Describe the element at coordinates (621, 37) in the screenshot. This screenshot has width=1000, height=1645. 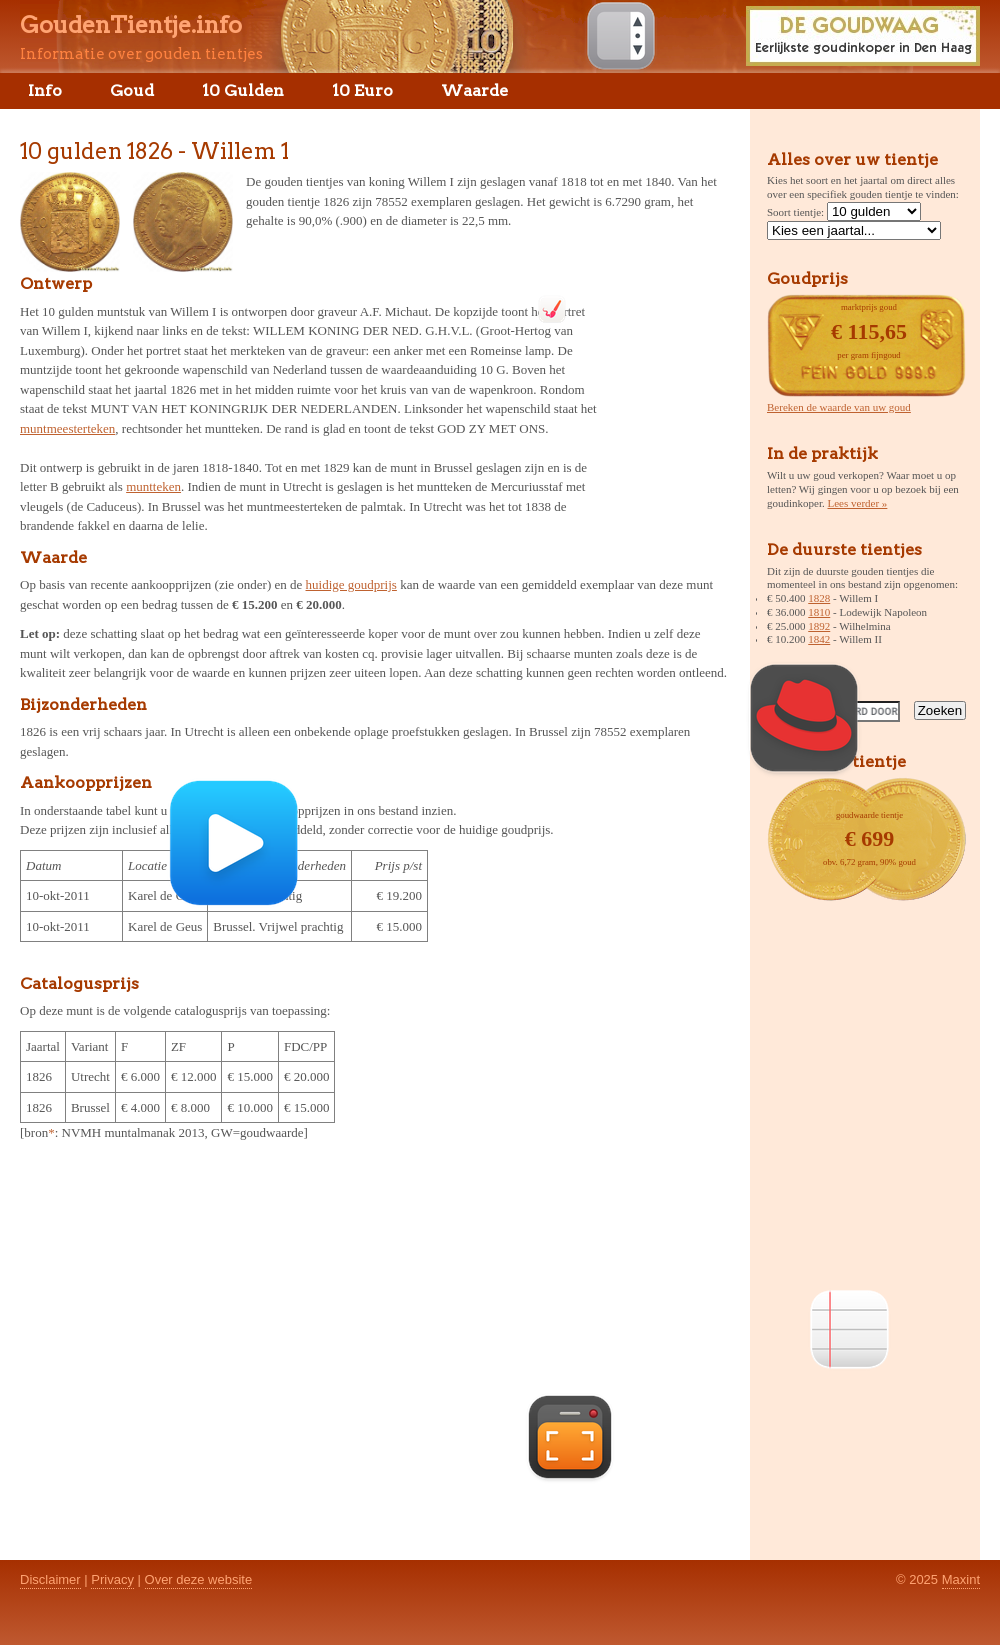
I see `adjust scroll bar behavior settings` at that location.